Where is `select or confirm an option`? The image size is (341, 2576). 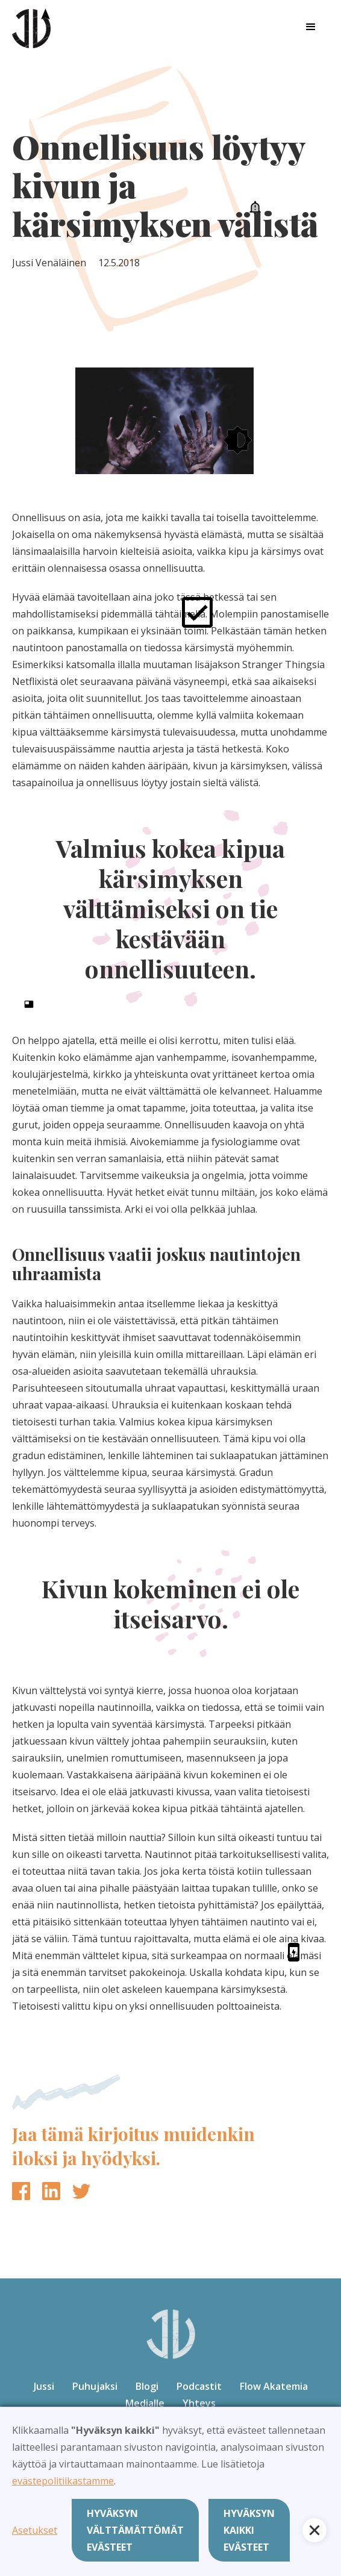
select or confirm an option is located at coordinates (197, 612).